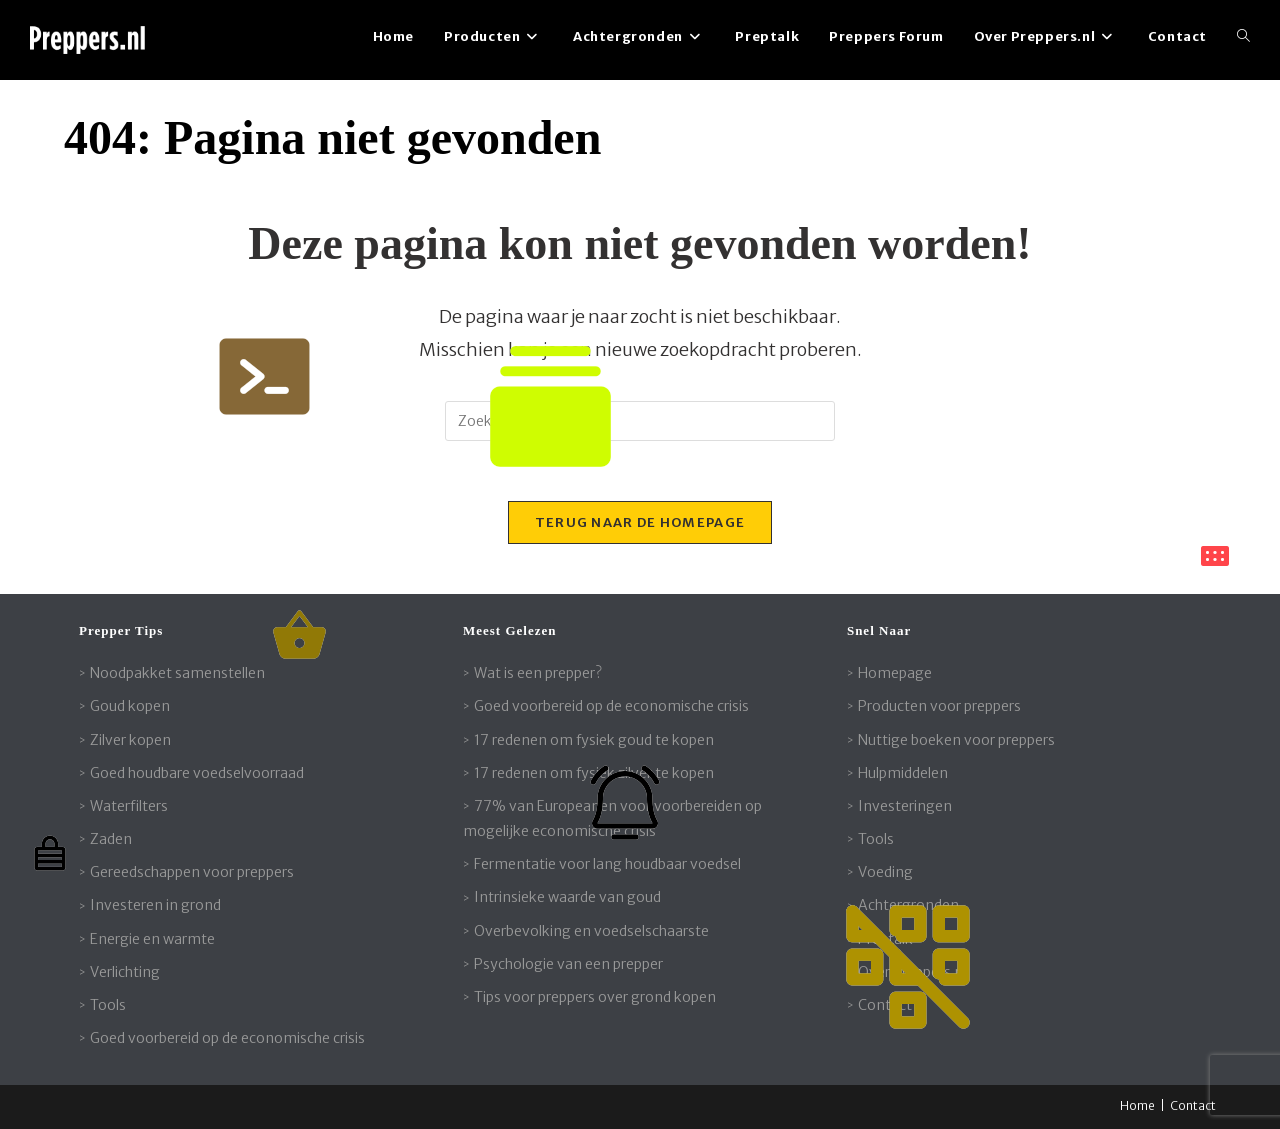  Describe the element at coordinates (50, 855) in the screenshot. I see `indicates a secure or locked item` at that location.